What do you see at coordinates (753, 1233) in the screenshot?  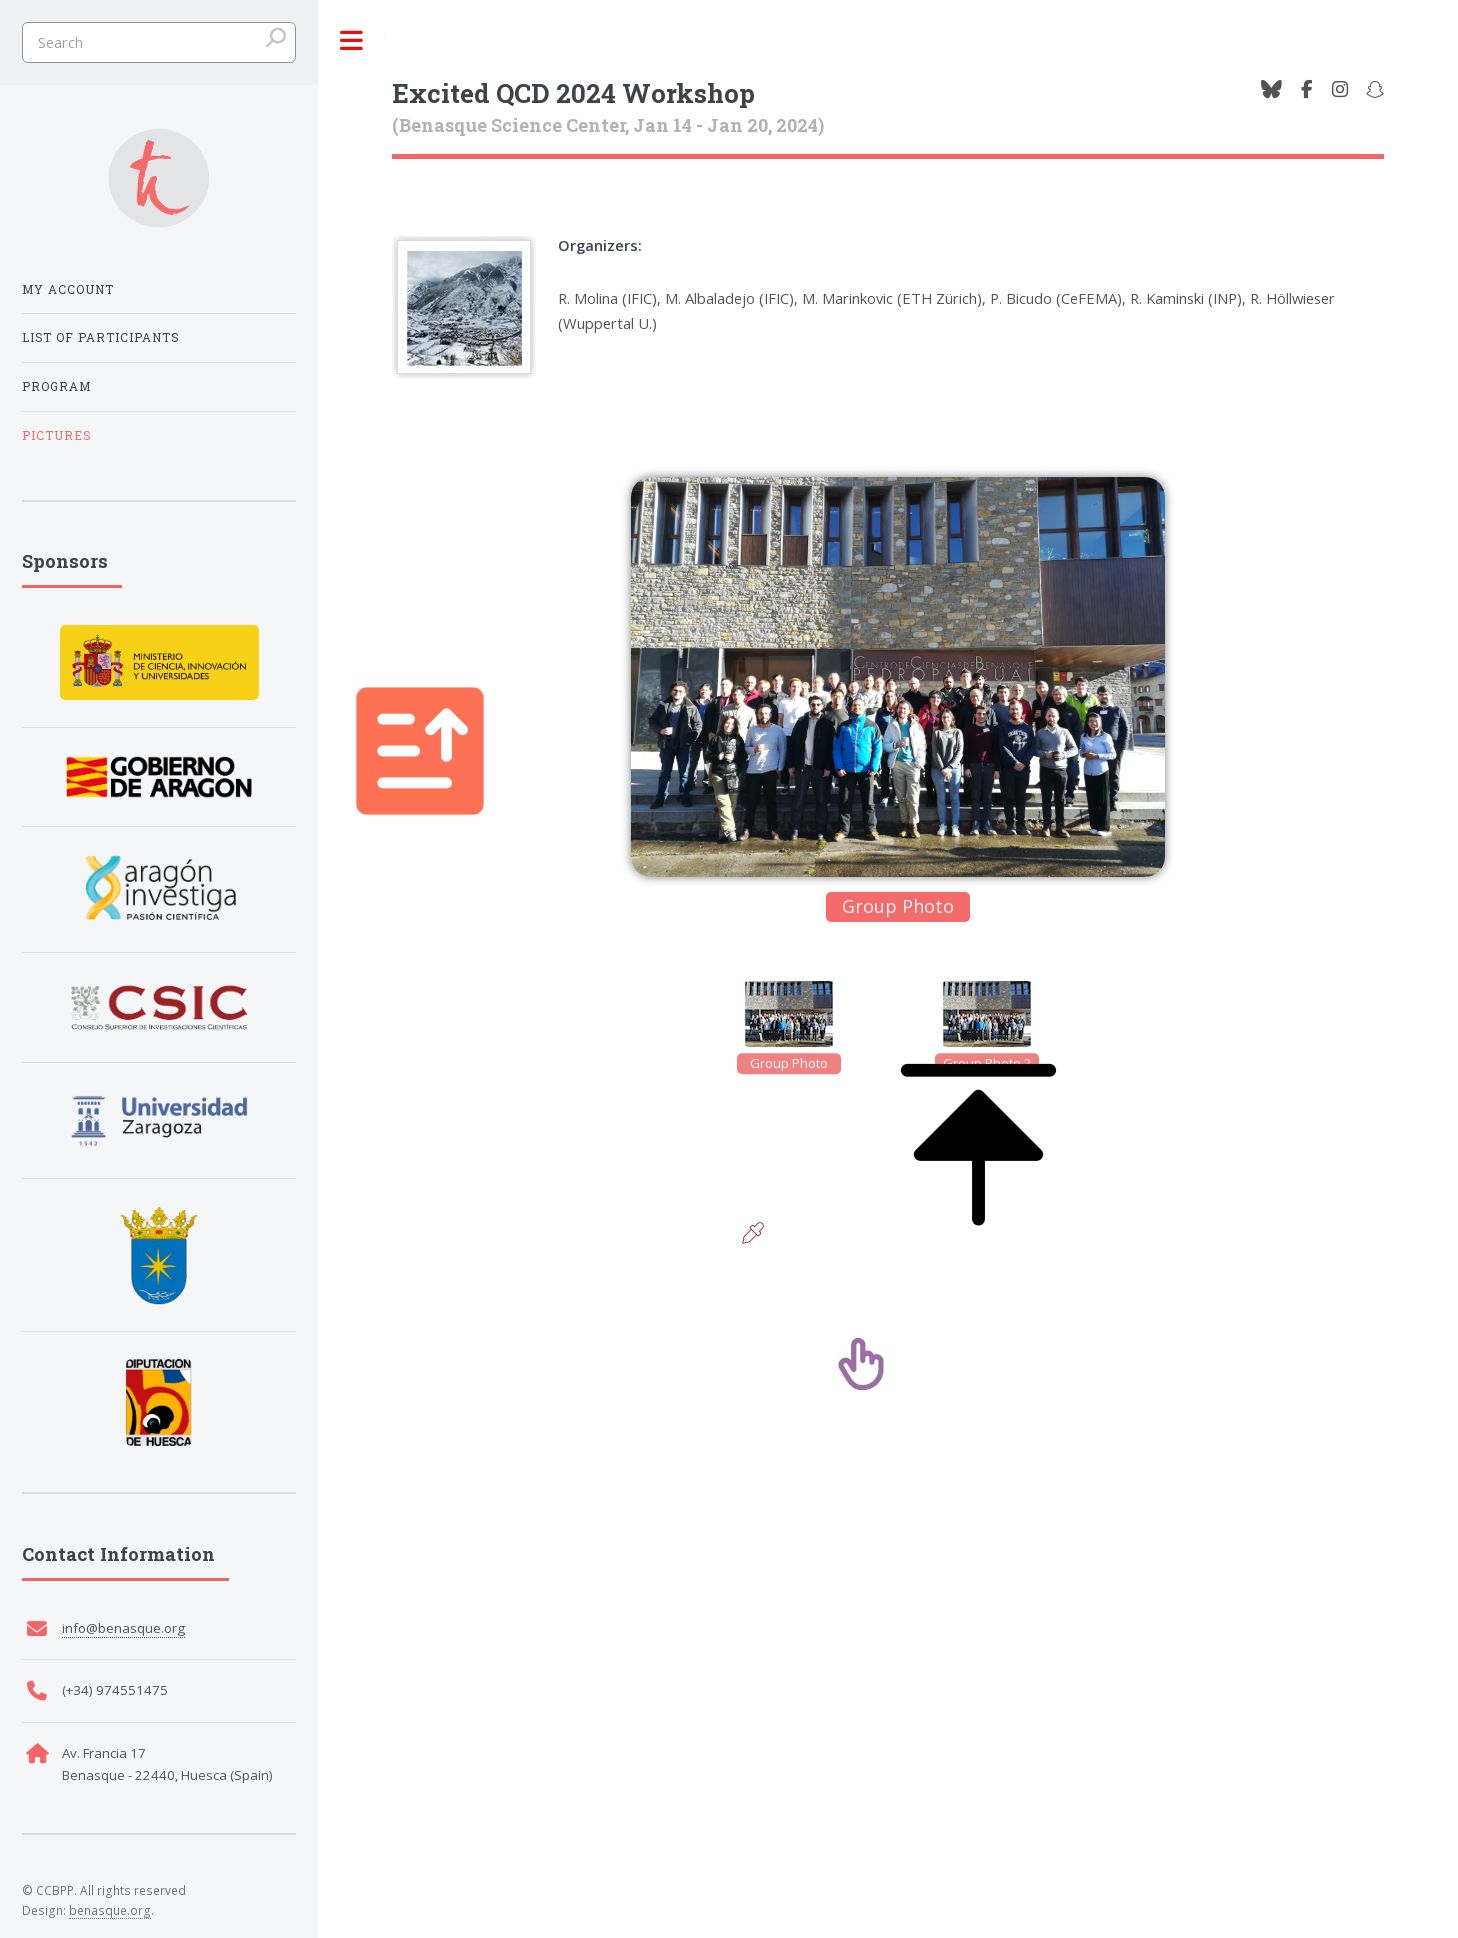 I see `pick a color from the screen` at bounding box center [753, 1233].